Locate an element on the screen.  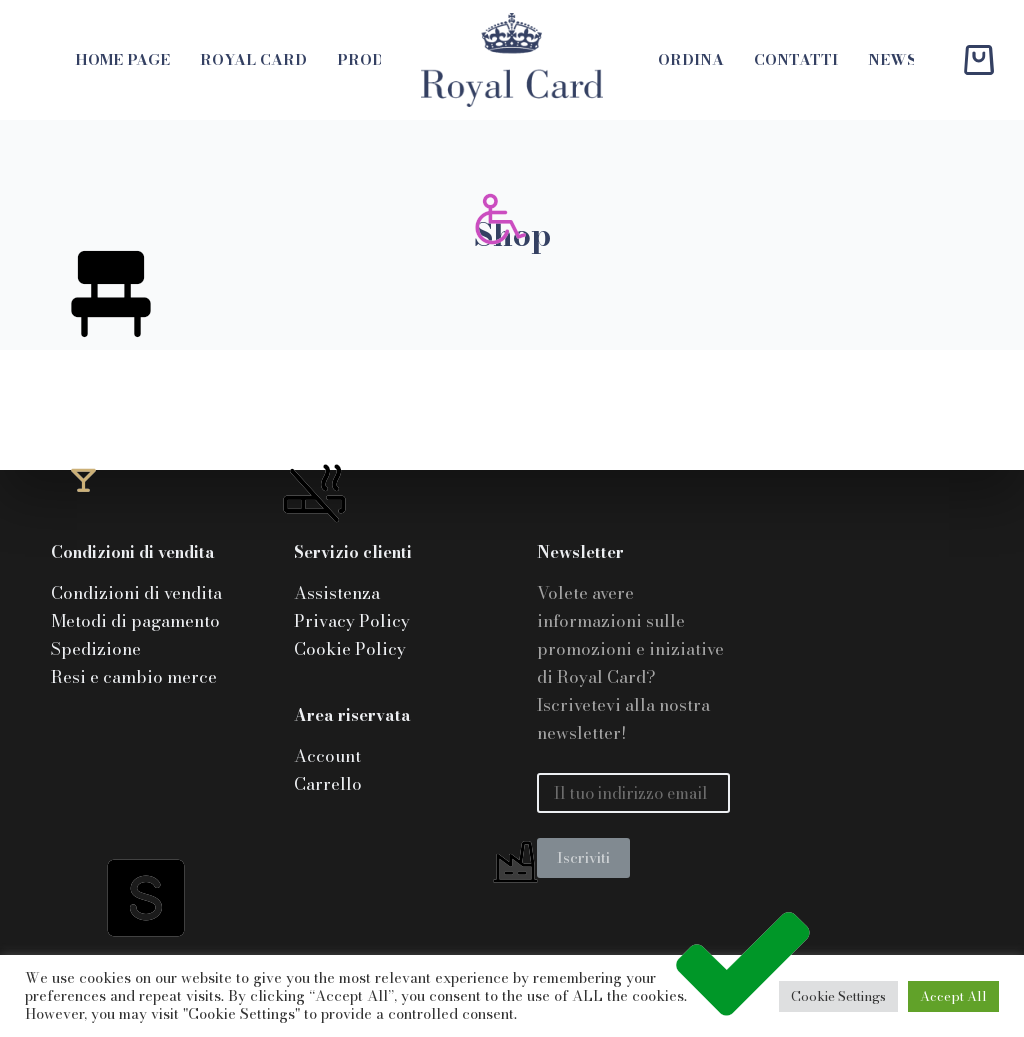
no smoking zone indicator is located at coordinates (314, 495).